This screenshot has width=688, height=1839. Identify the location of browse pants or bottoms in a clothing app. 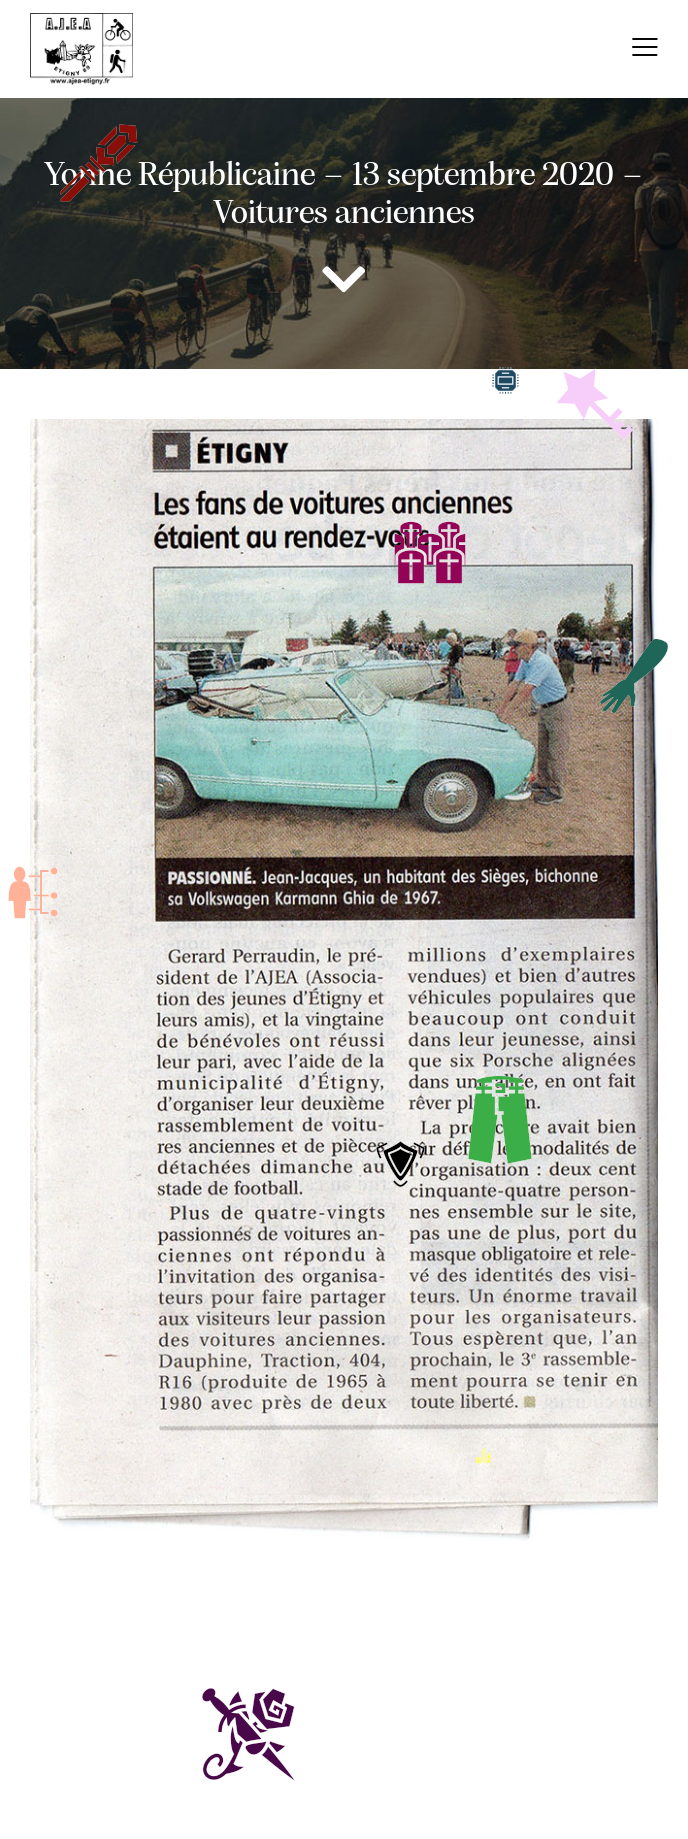
(498, 1119).